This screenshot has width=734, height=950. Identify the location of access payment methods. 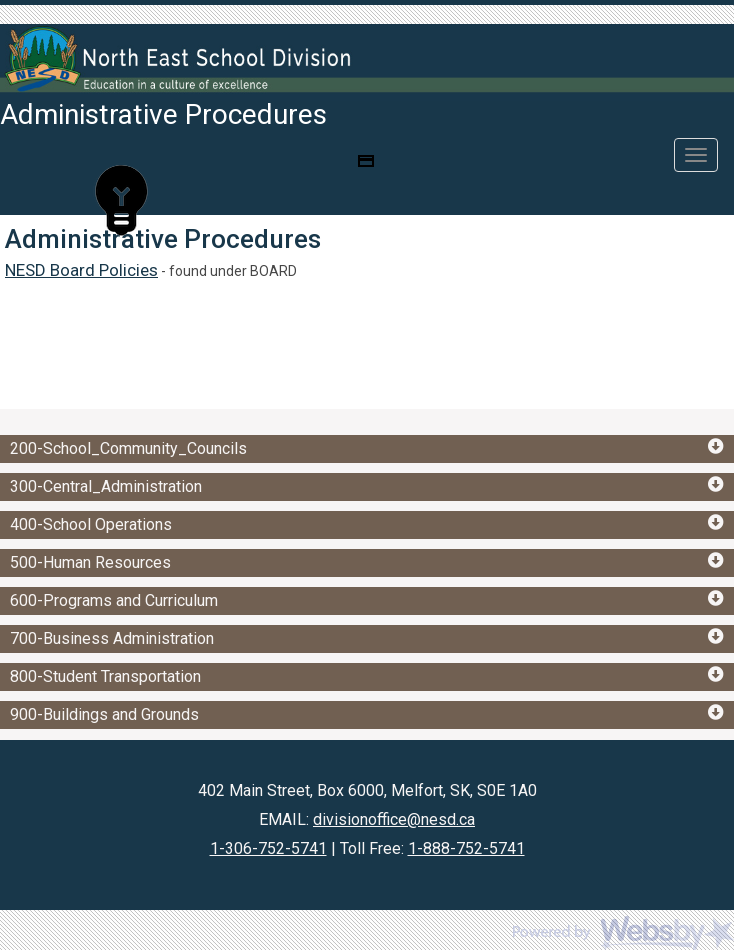
(366, 161).